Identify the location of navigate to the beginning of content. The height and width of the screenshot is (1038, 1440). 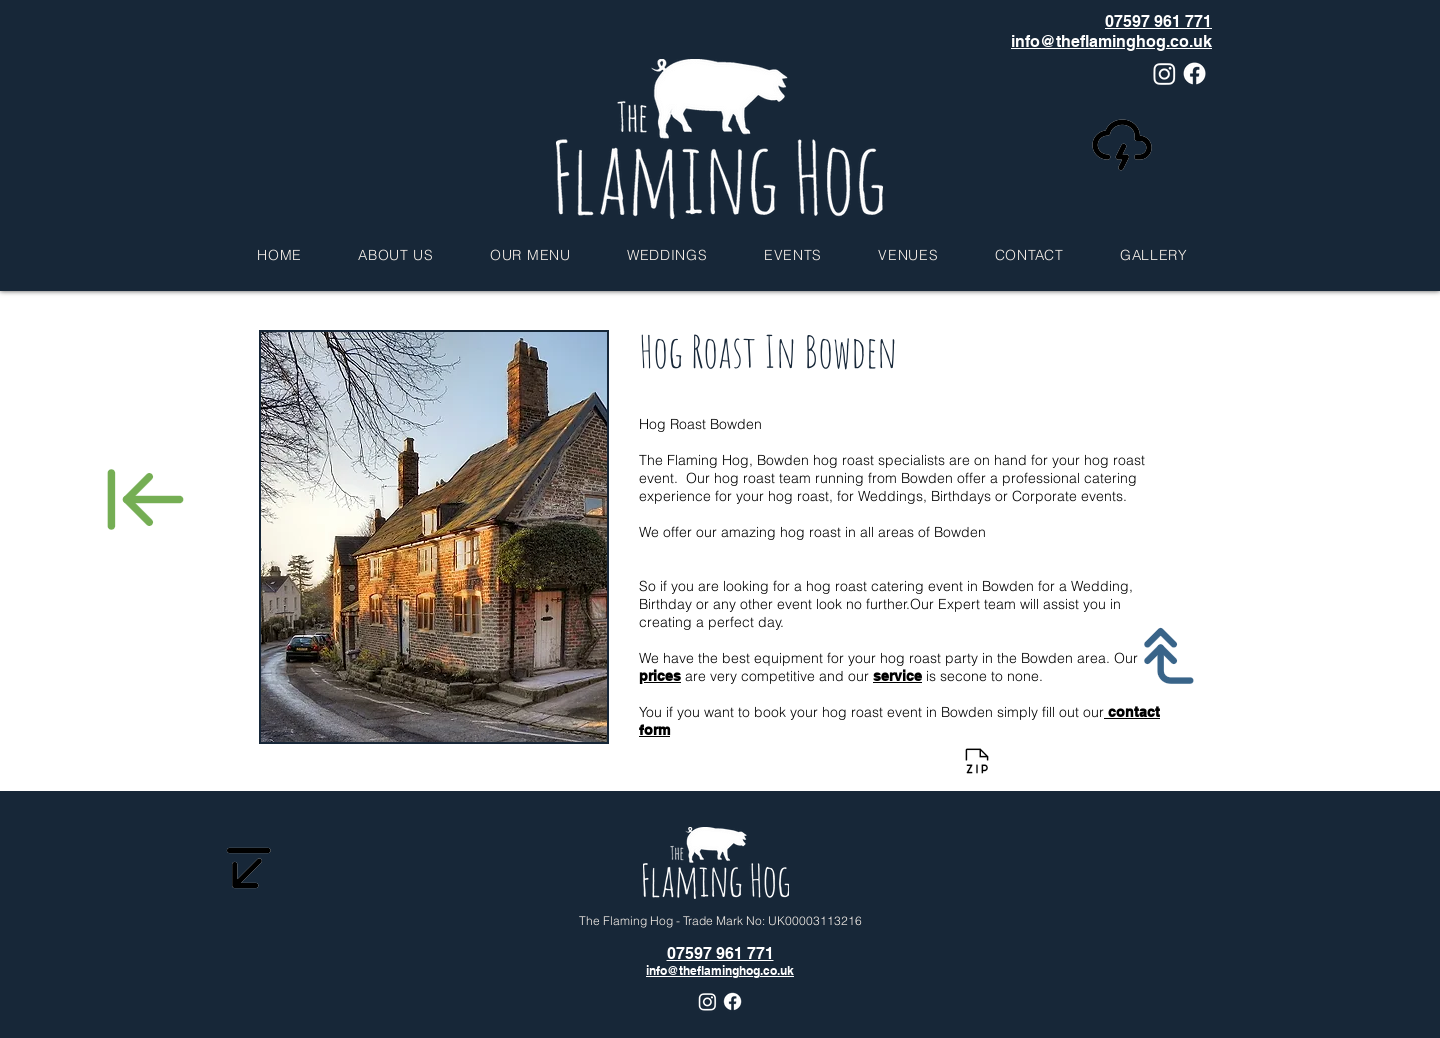
(145, 499).